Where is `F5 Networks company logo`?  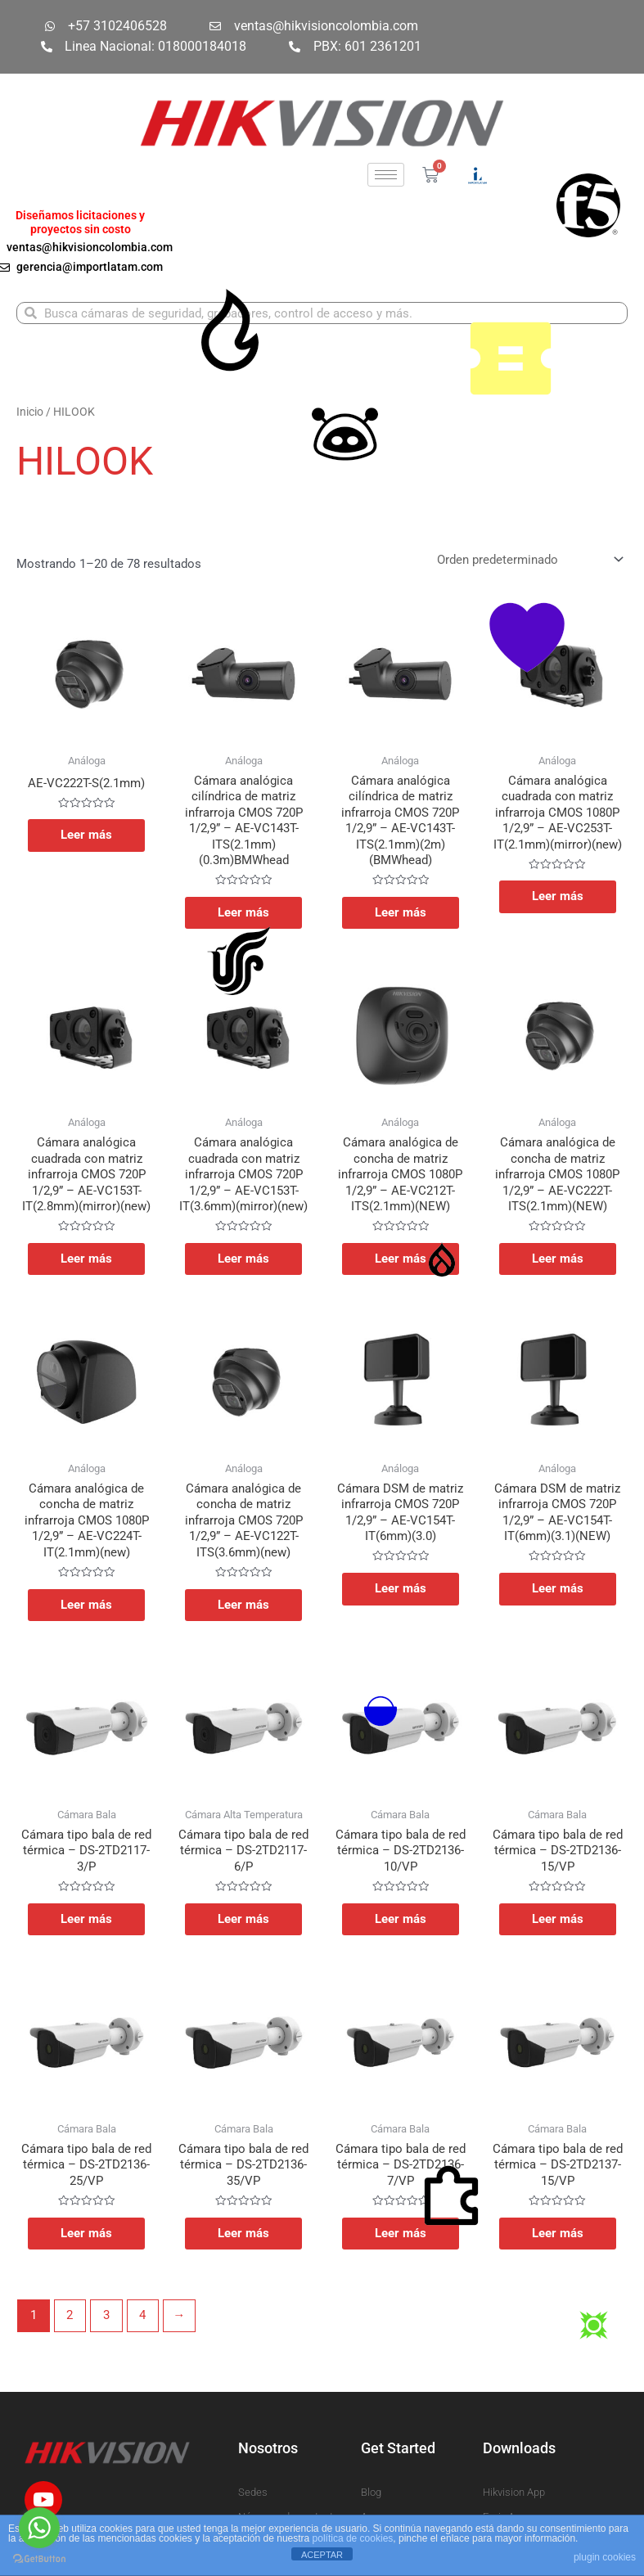
F5 Networks company logo is located at coordinates (588, 205).